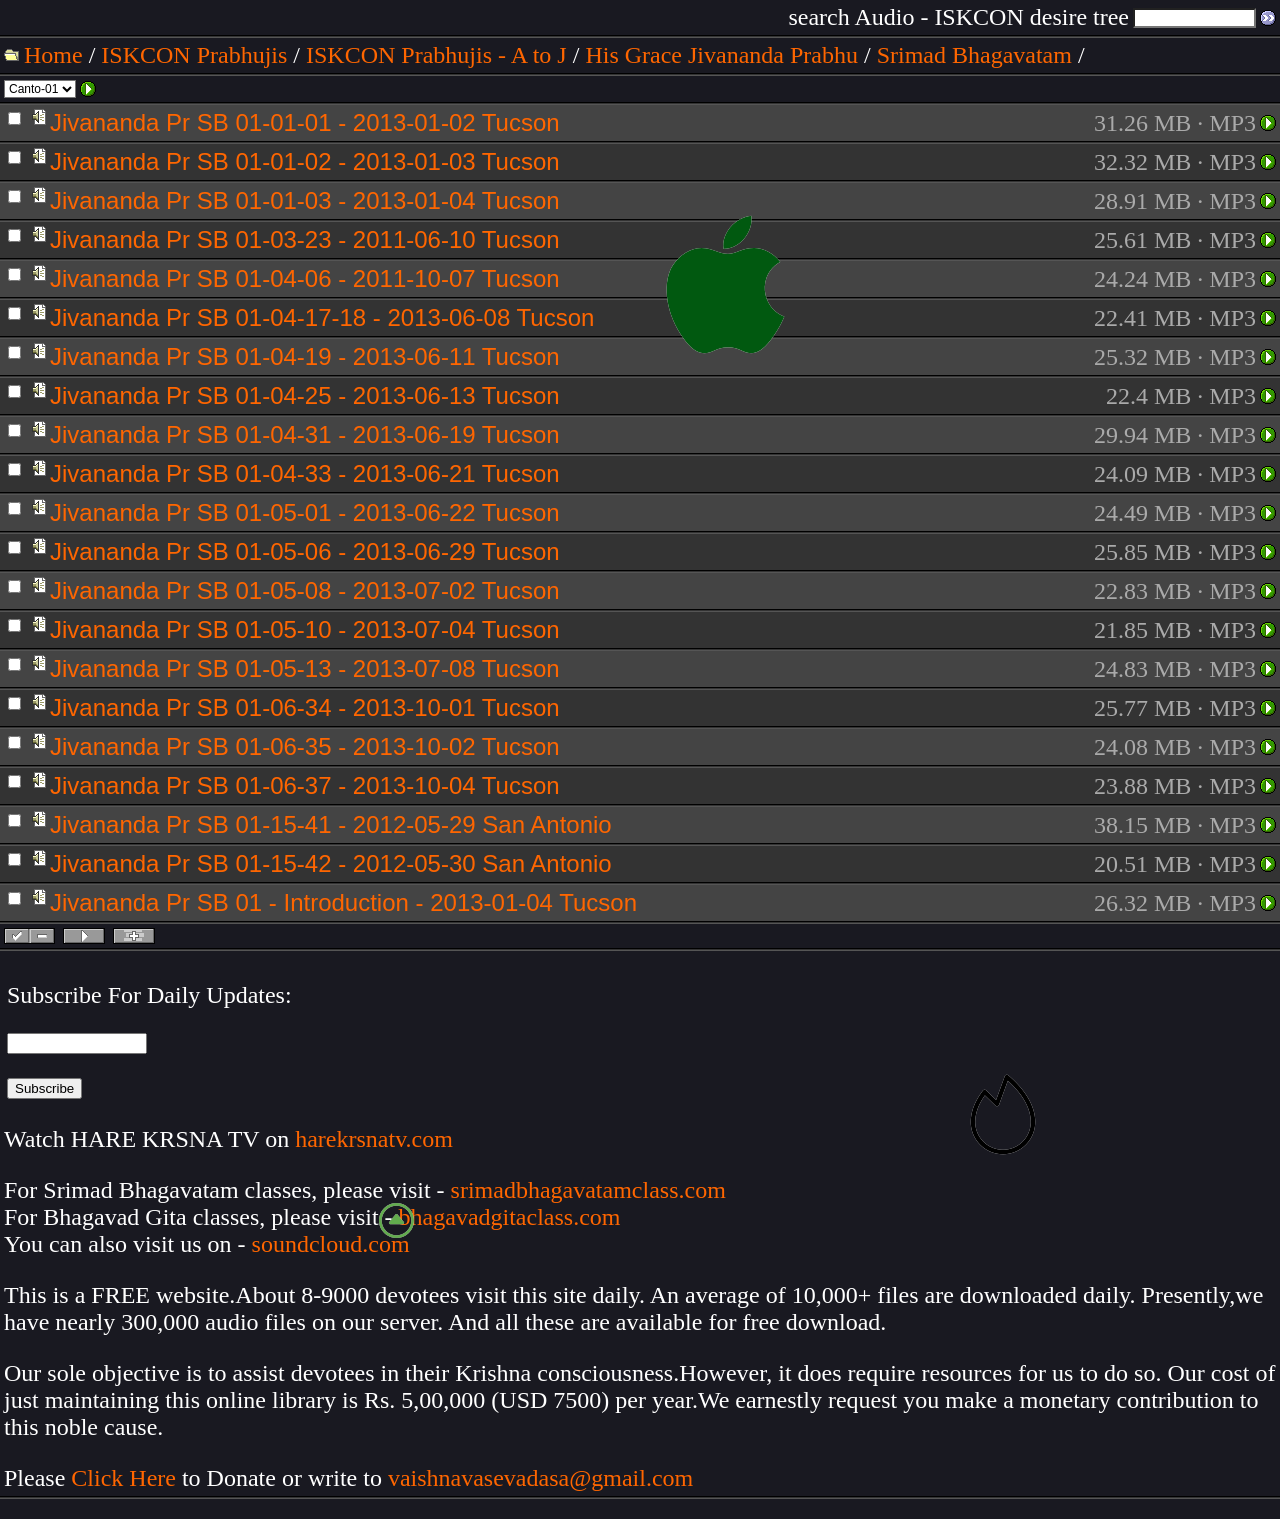 Image resolution: width=1280 pixels, height=1519 pixels. Describe the element at coordinates (725, 284) in the screenshot. I see `sign in with Apple` at that location.